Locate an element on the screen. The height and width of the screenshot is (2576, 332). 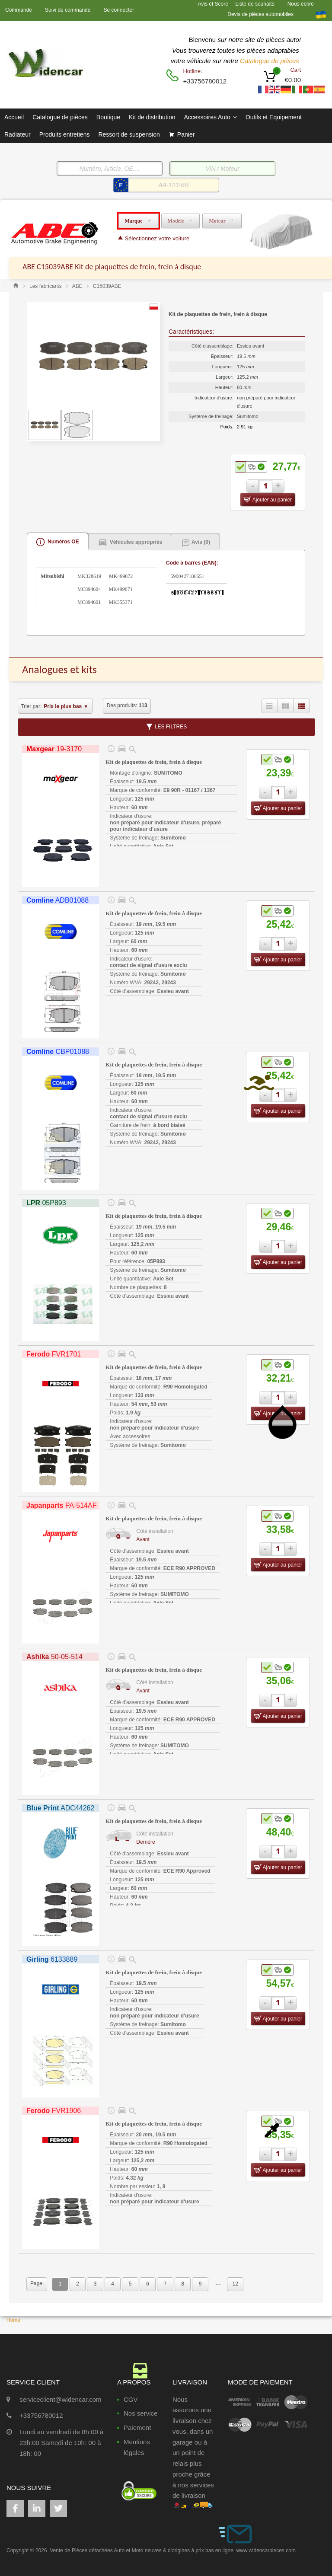
adjust opacity or transparency settings is located at coordinates (282, 1422).